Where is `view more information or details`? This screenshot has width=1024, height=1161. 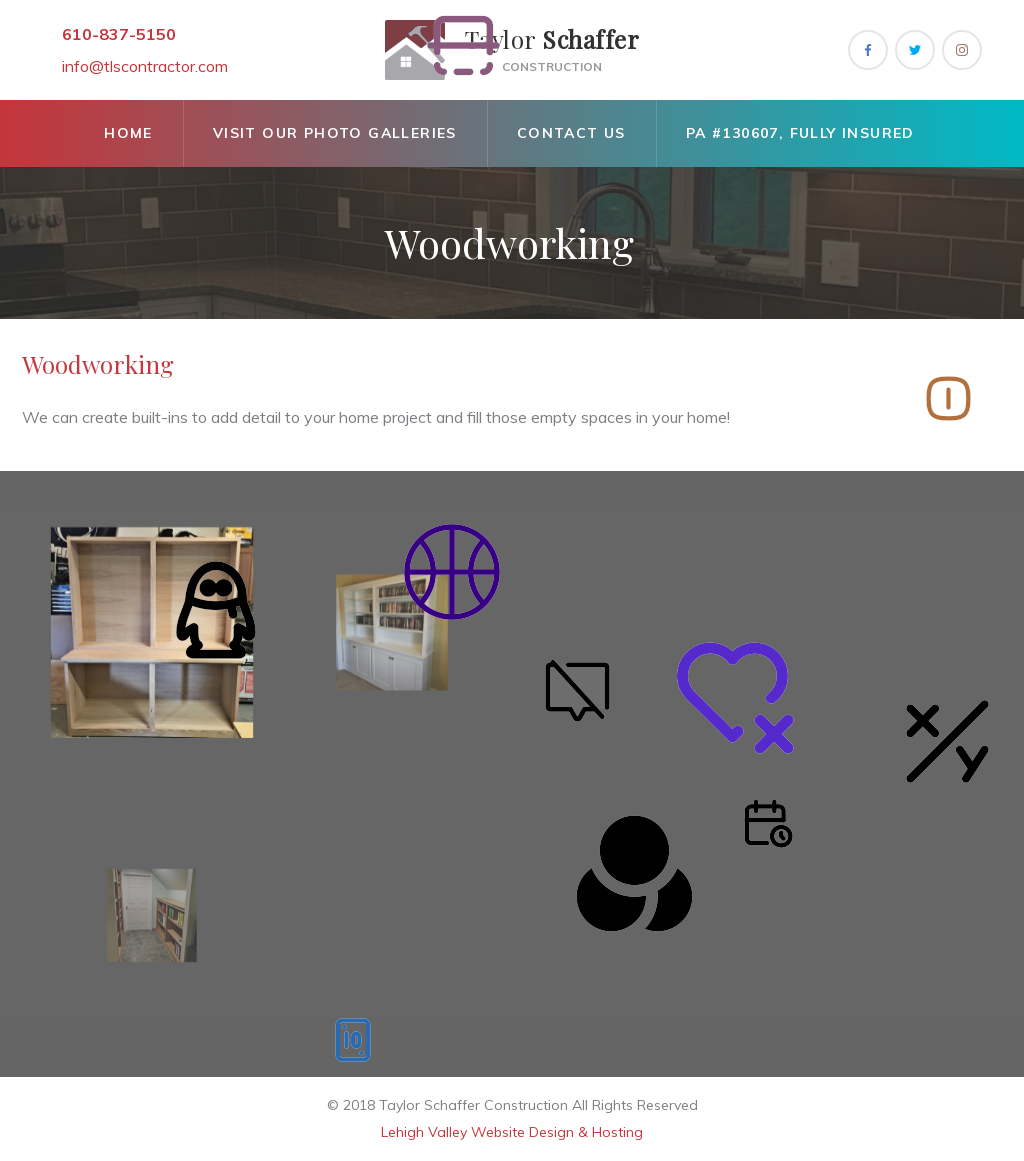
view more information or details is located at coordinates (948, 398).